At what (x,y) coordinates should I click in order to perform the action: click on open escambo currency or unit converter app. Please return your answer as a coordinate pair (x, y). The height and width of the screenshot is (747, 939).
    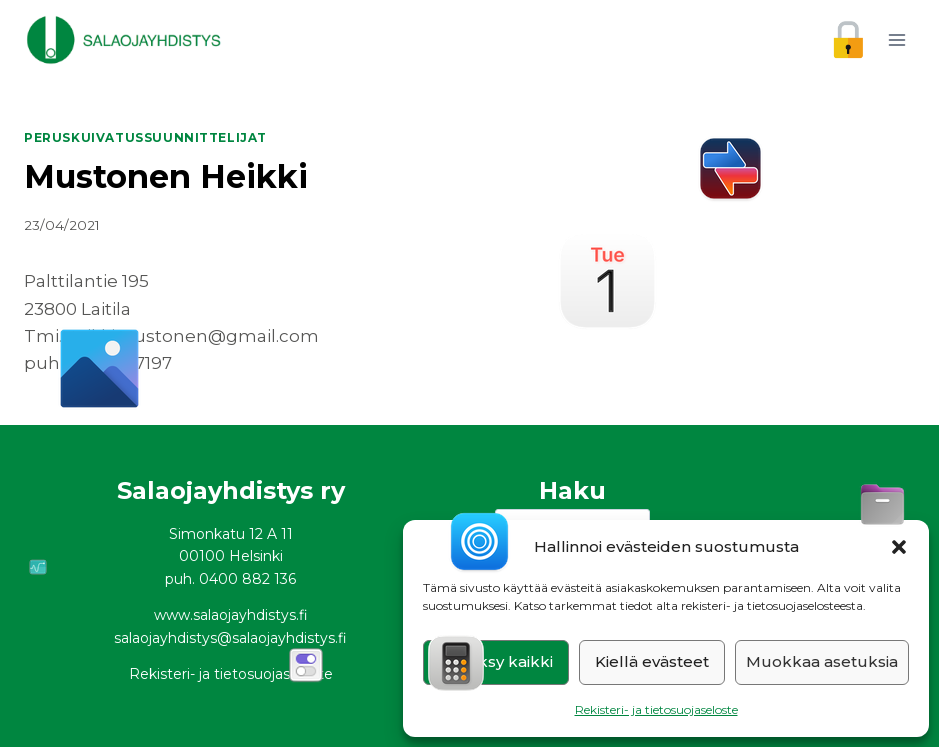
    Looking at the image, I should click on (730, 168).